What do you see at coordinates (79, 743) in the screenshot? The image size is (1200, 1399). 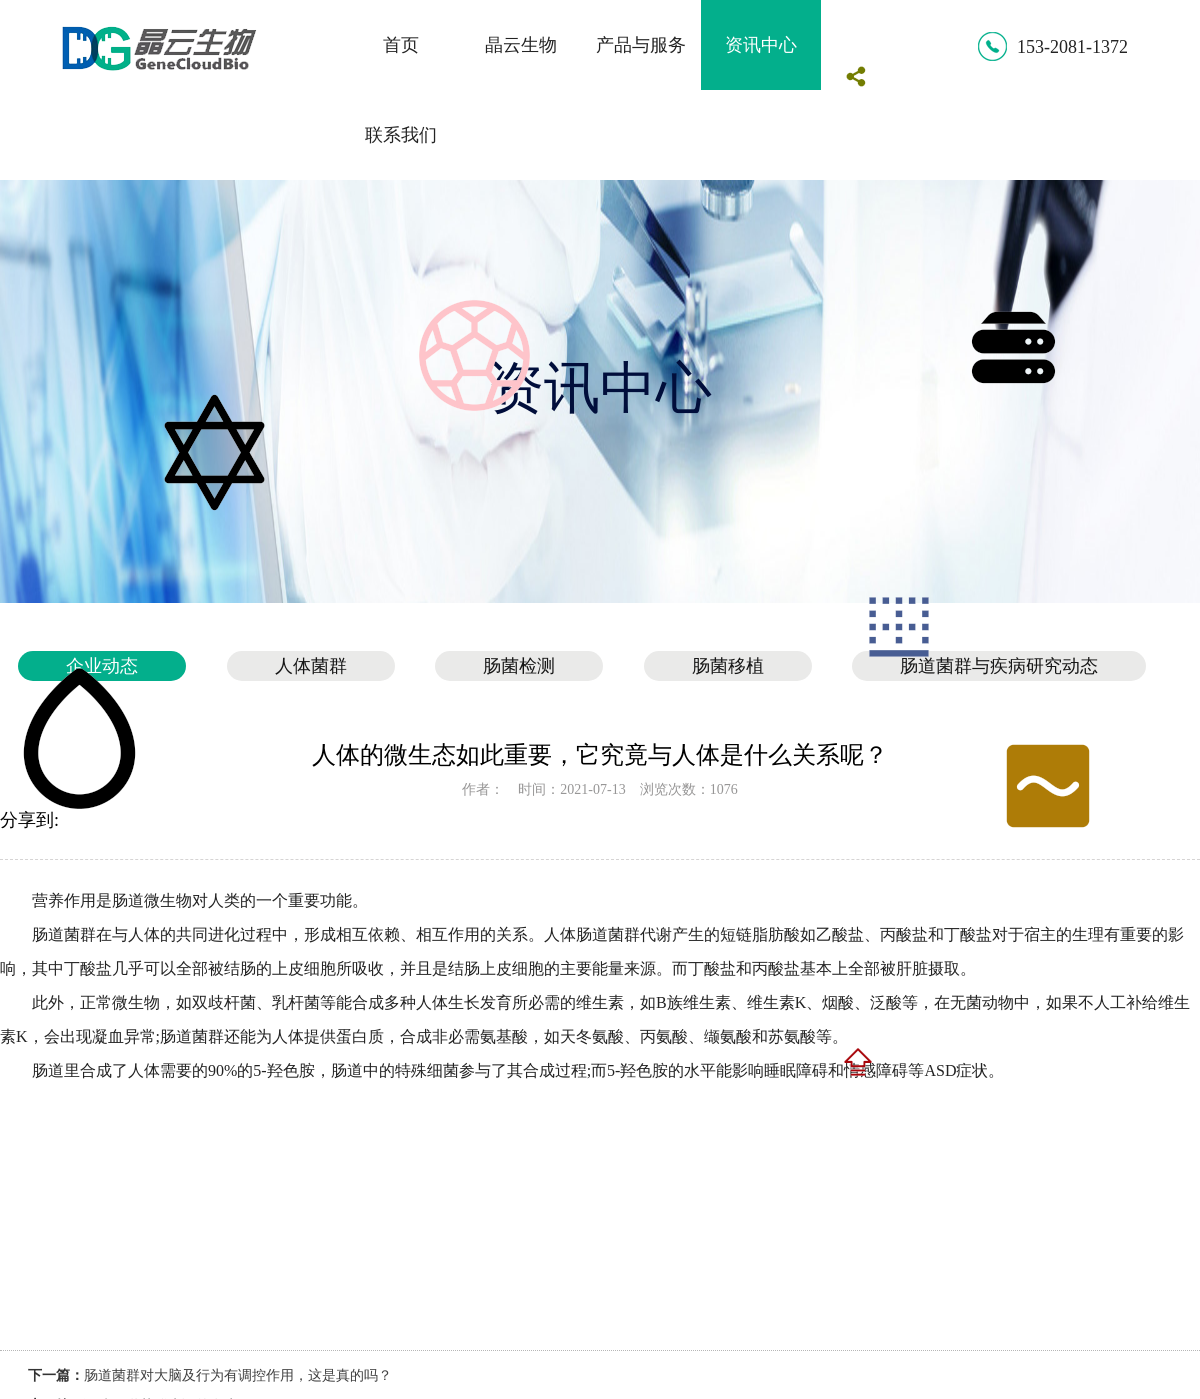 I see `indicates water or liquid-related settings` at bounding box center [79, 743].